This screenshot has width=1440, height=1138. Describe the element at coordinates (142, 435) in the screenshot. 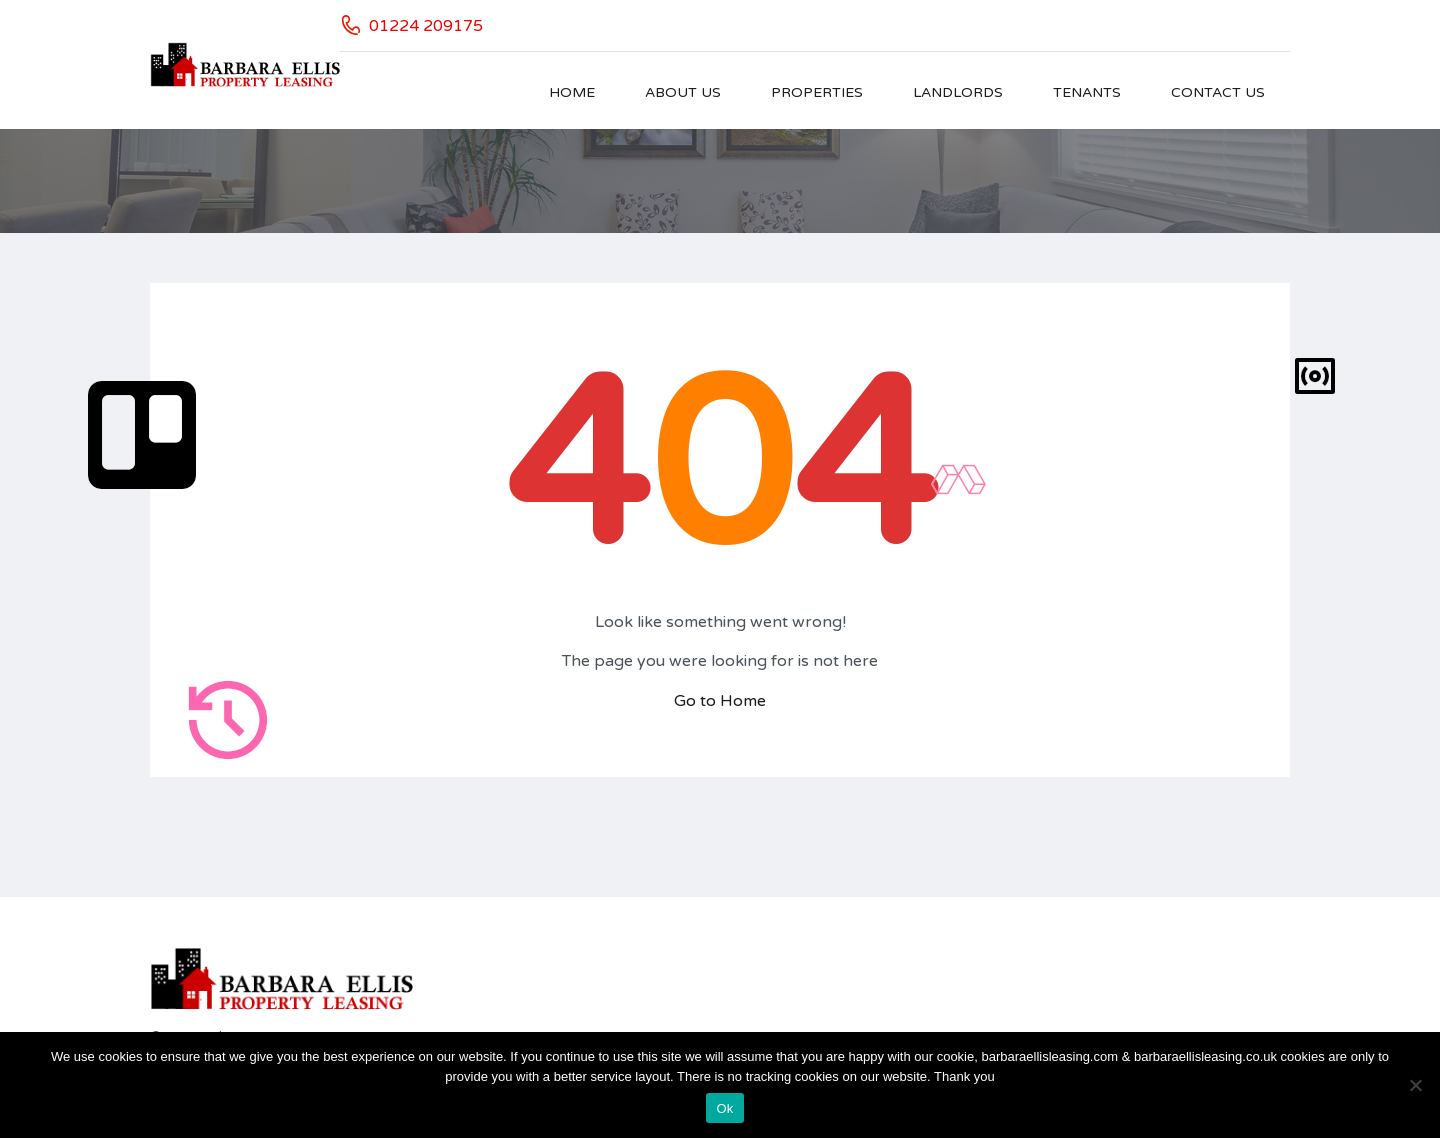

I see `open trello app` at that location.